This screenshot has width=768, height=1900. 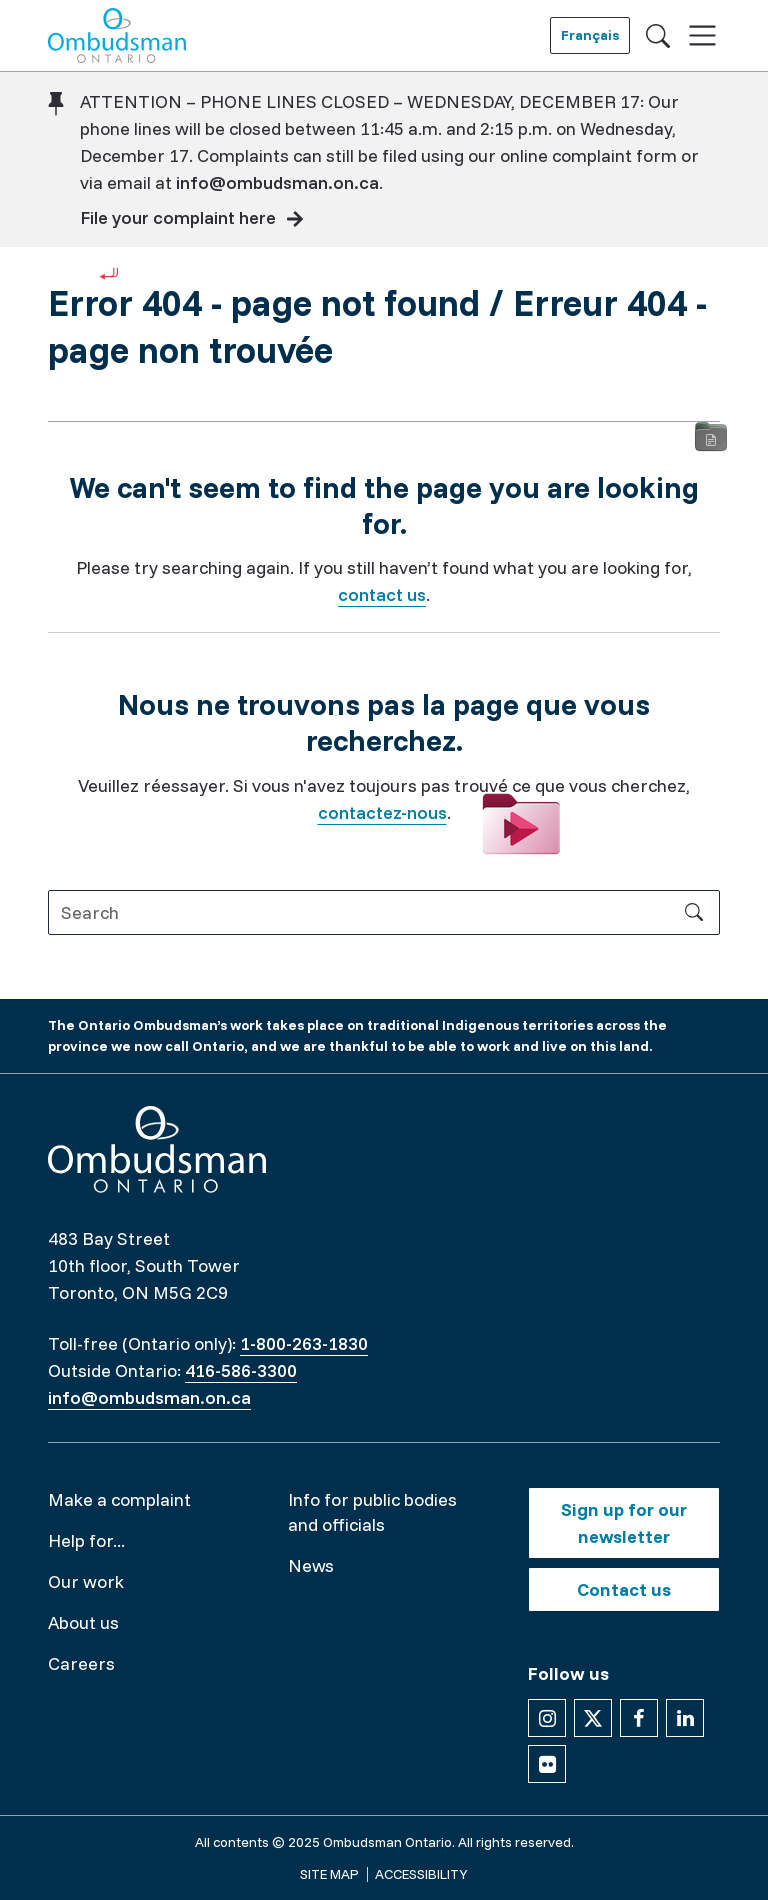 What do you see at coordinates (521, 826) in the screenshot?
I see `open microsoft stream video folder` at bounding box center [521, 826].